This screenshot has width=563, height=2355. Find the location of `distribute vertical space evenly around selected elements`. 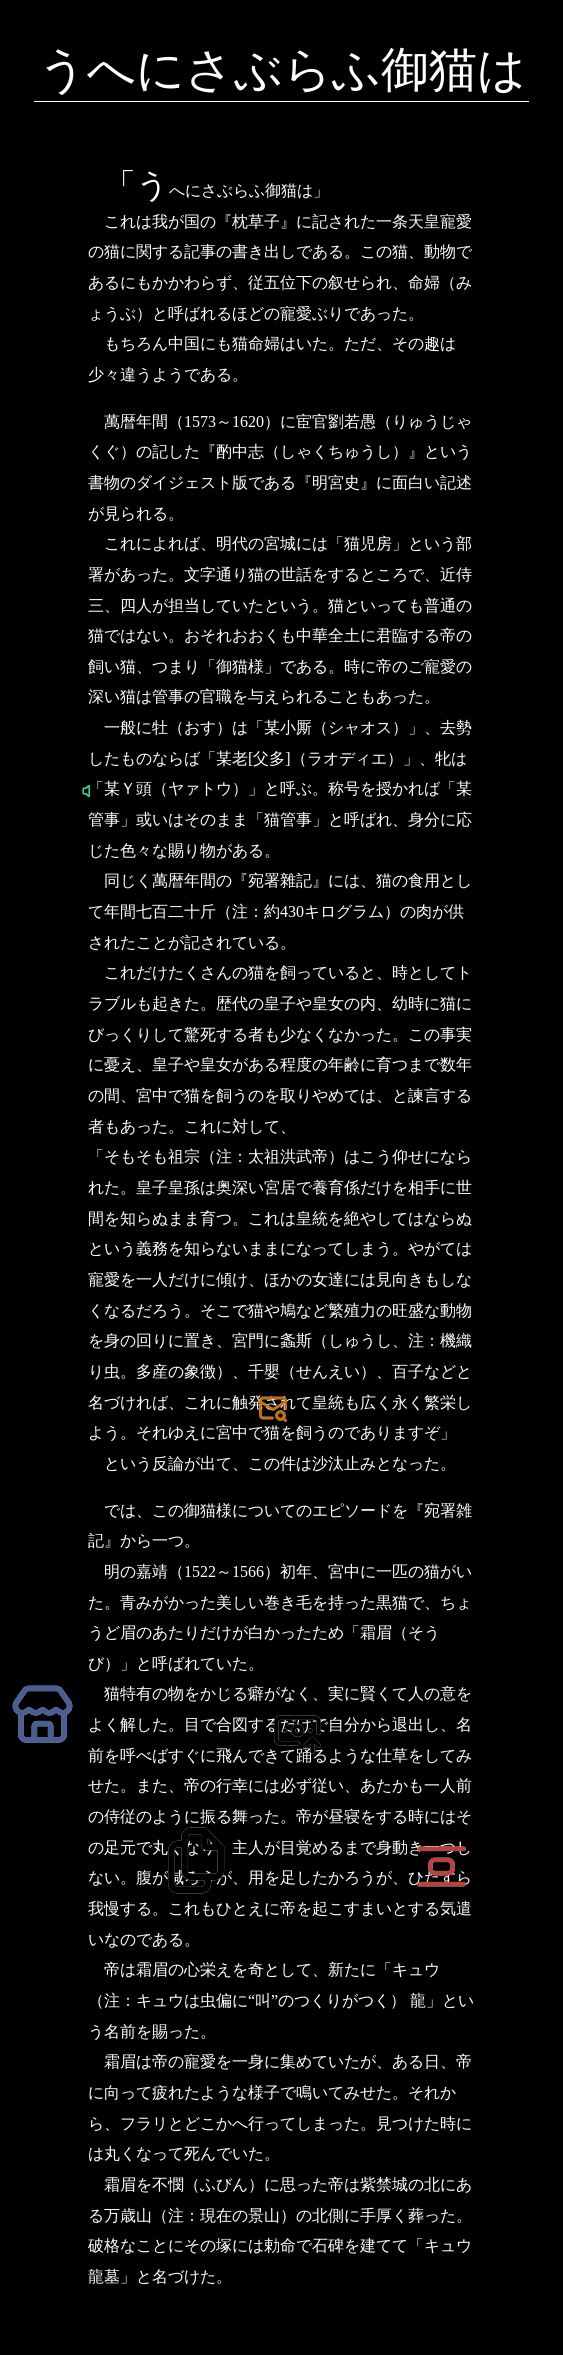

distribute vertical space evenly around selected elements is located at coordinates (441, 1866).